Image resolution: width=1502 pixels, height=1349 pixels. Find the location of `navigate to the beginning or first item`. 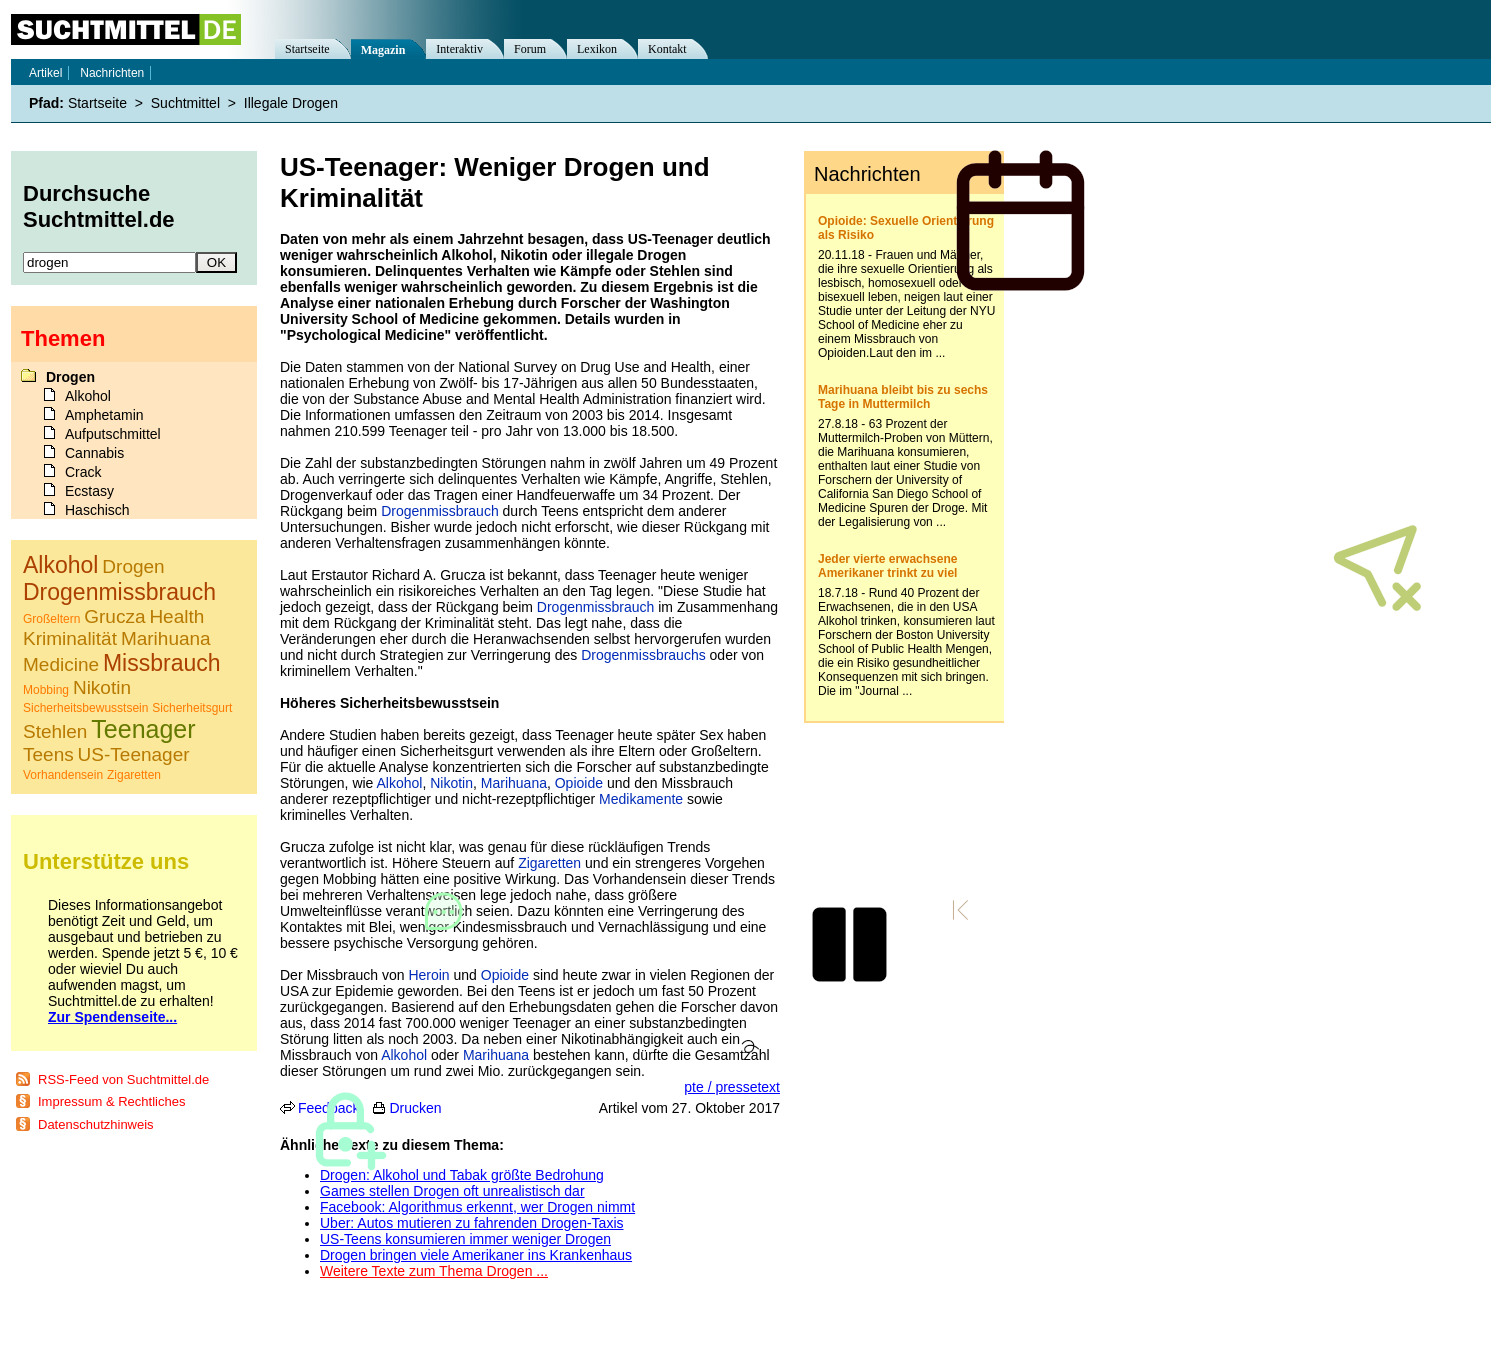

navigate to the beginning or first item is located at coordinates (960, 910).